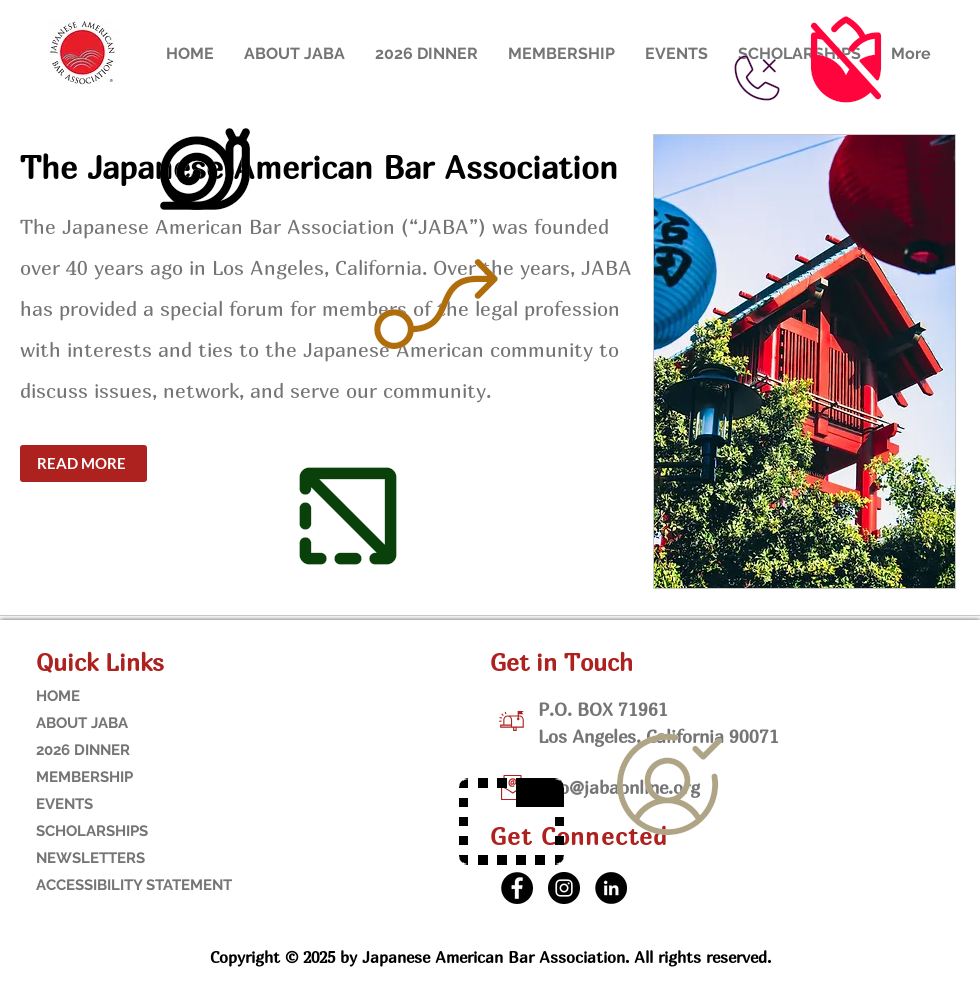 The width and height of the screenshot is (980, 996). I want to click on verified user profile, so click(667, 784).